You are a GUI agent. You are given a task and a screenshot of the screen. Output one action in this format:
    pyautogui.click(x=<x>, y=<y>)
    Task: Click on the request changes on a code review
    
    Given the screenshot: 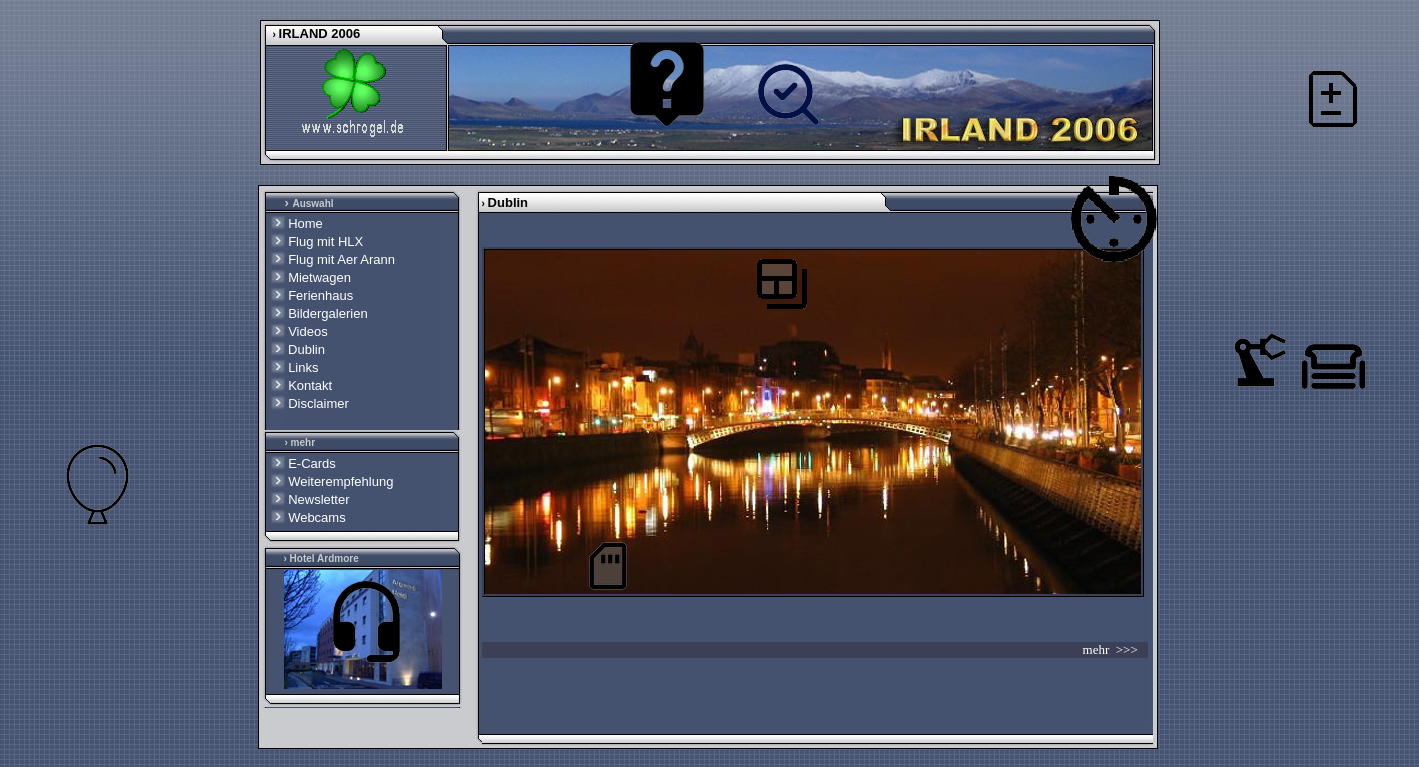 What is the action you would take?
    pyautogui.click(x=1333, y=99)
    